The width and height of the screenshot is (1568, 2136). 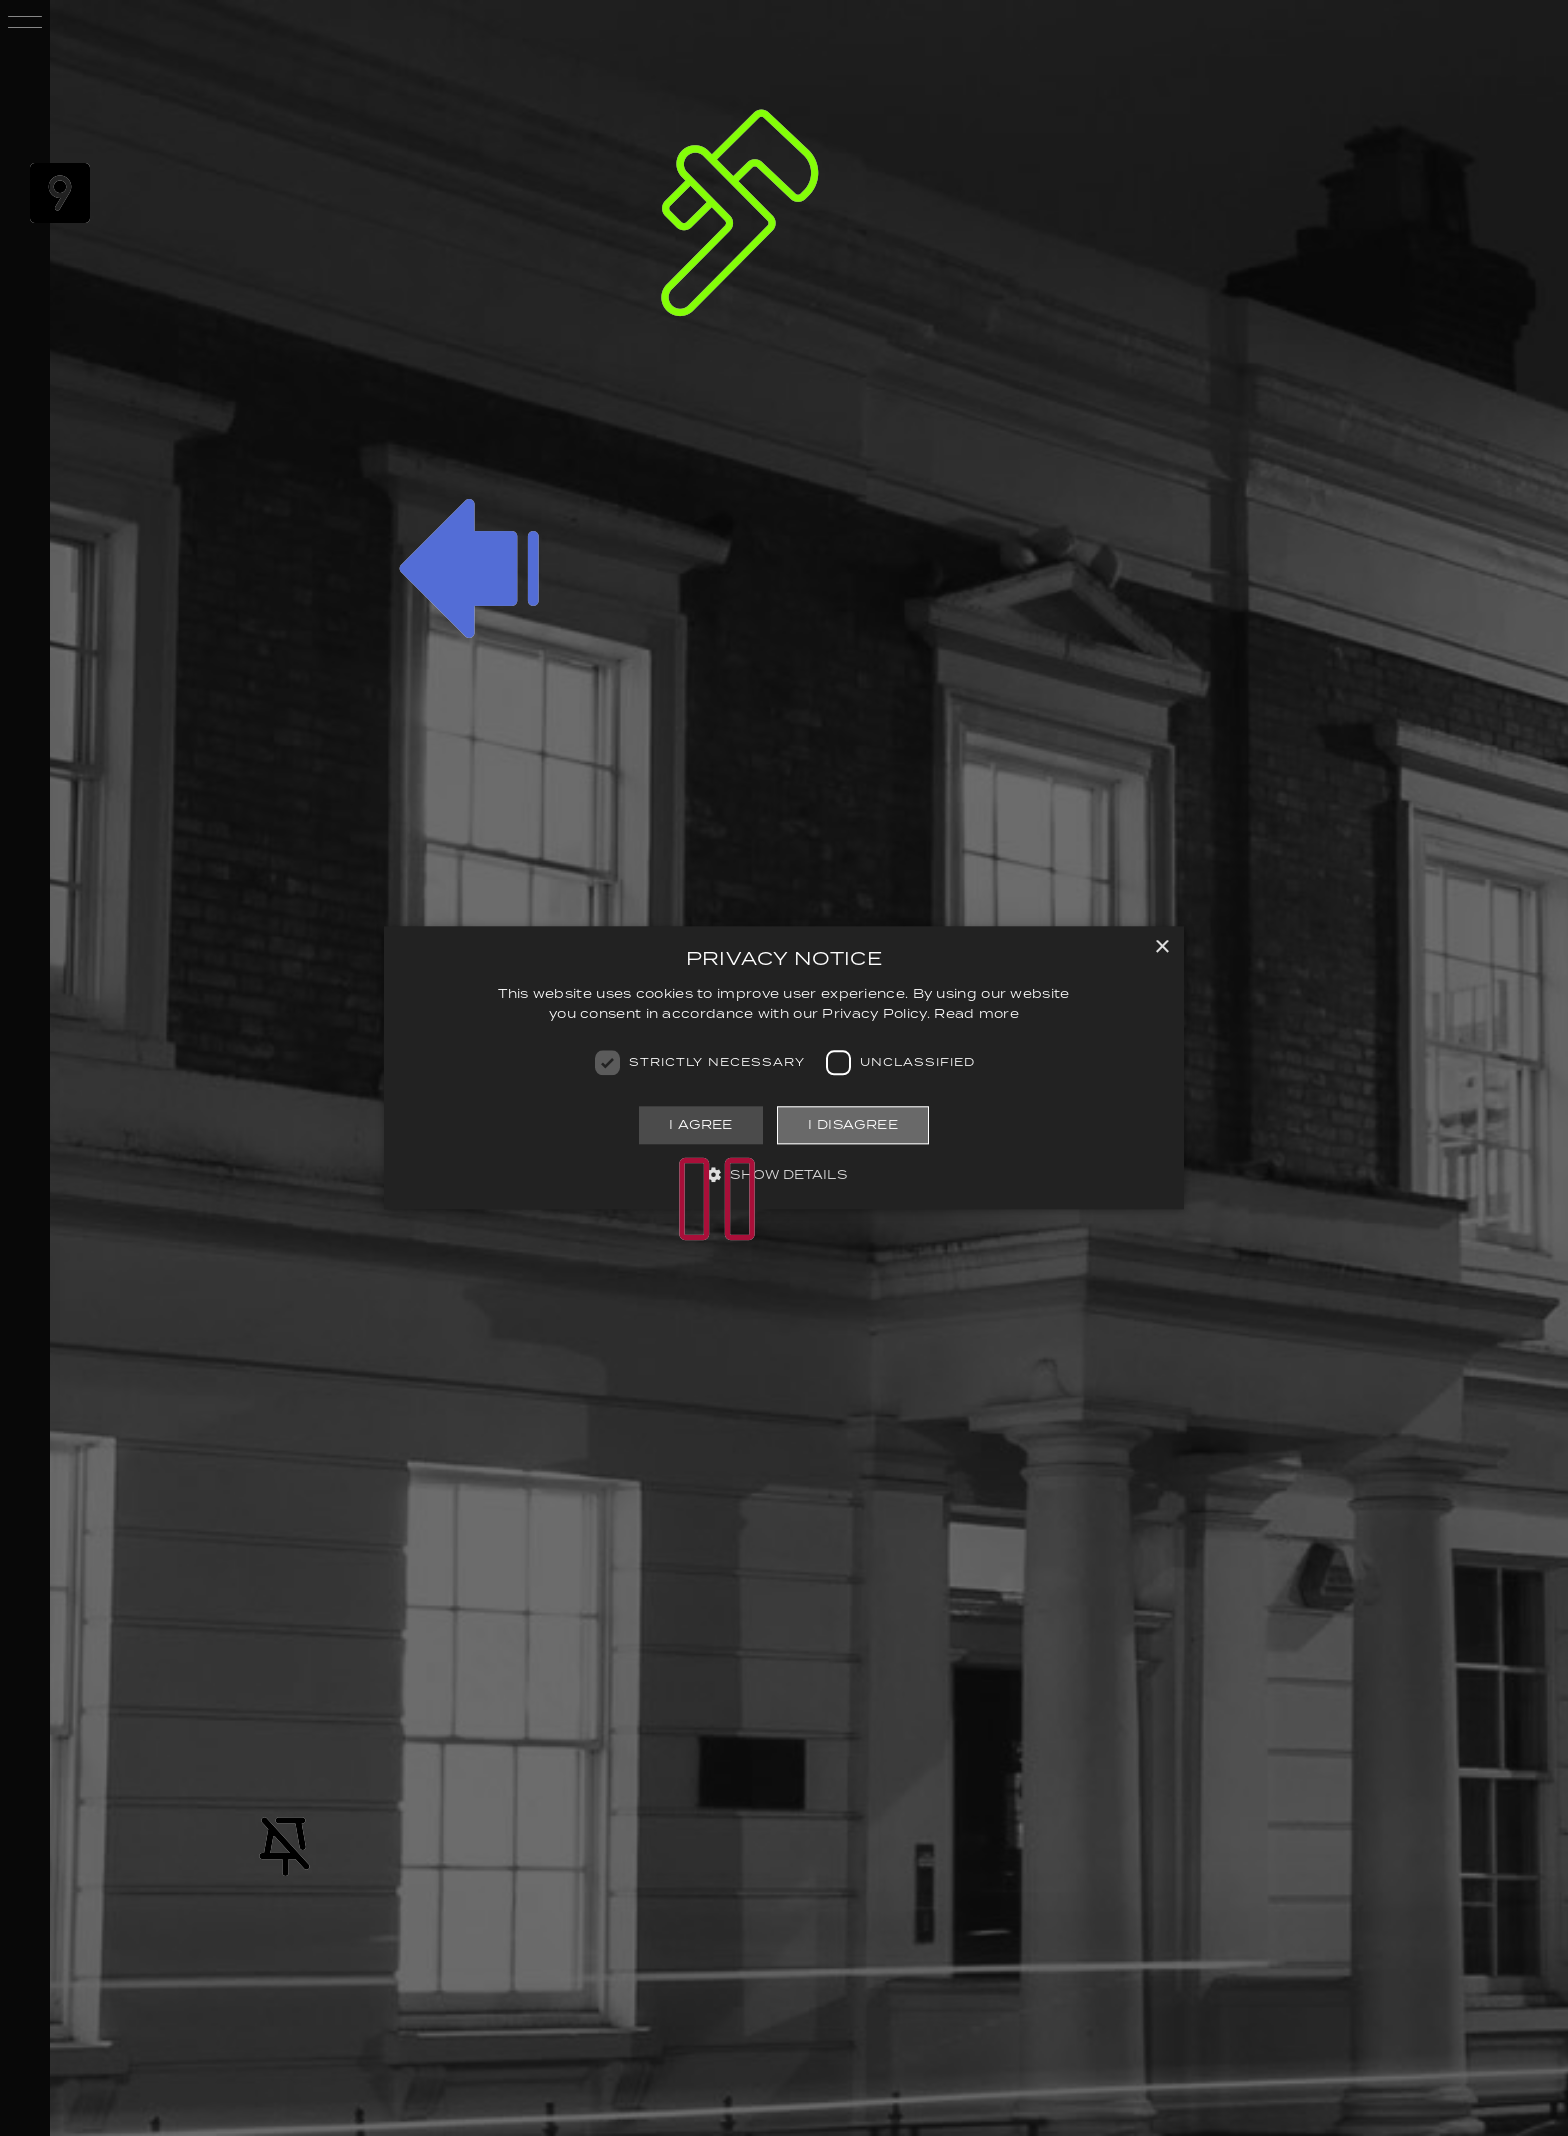 I want to click on access plumbing or maintenance tools, so click(x=729, y=212).